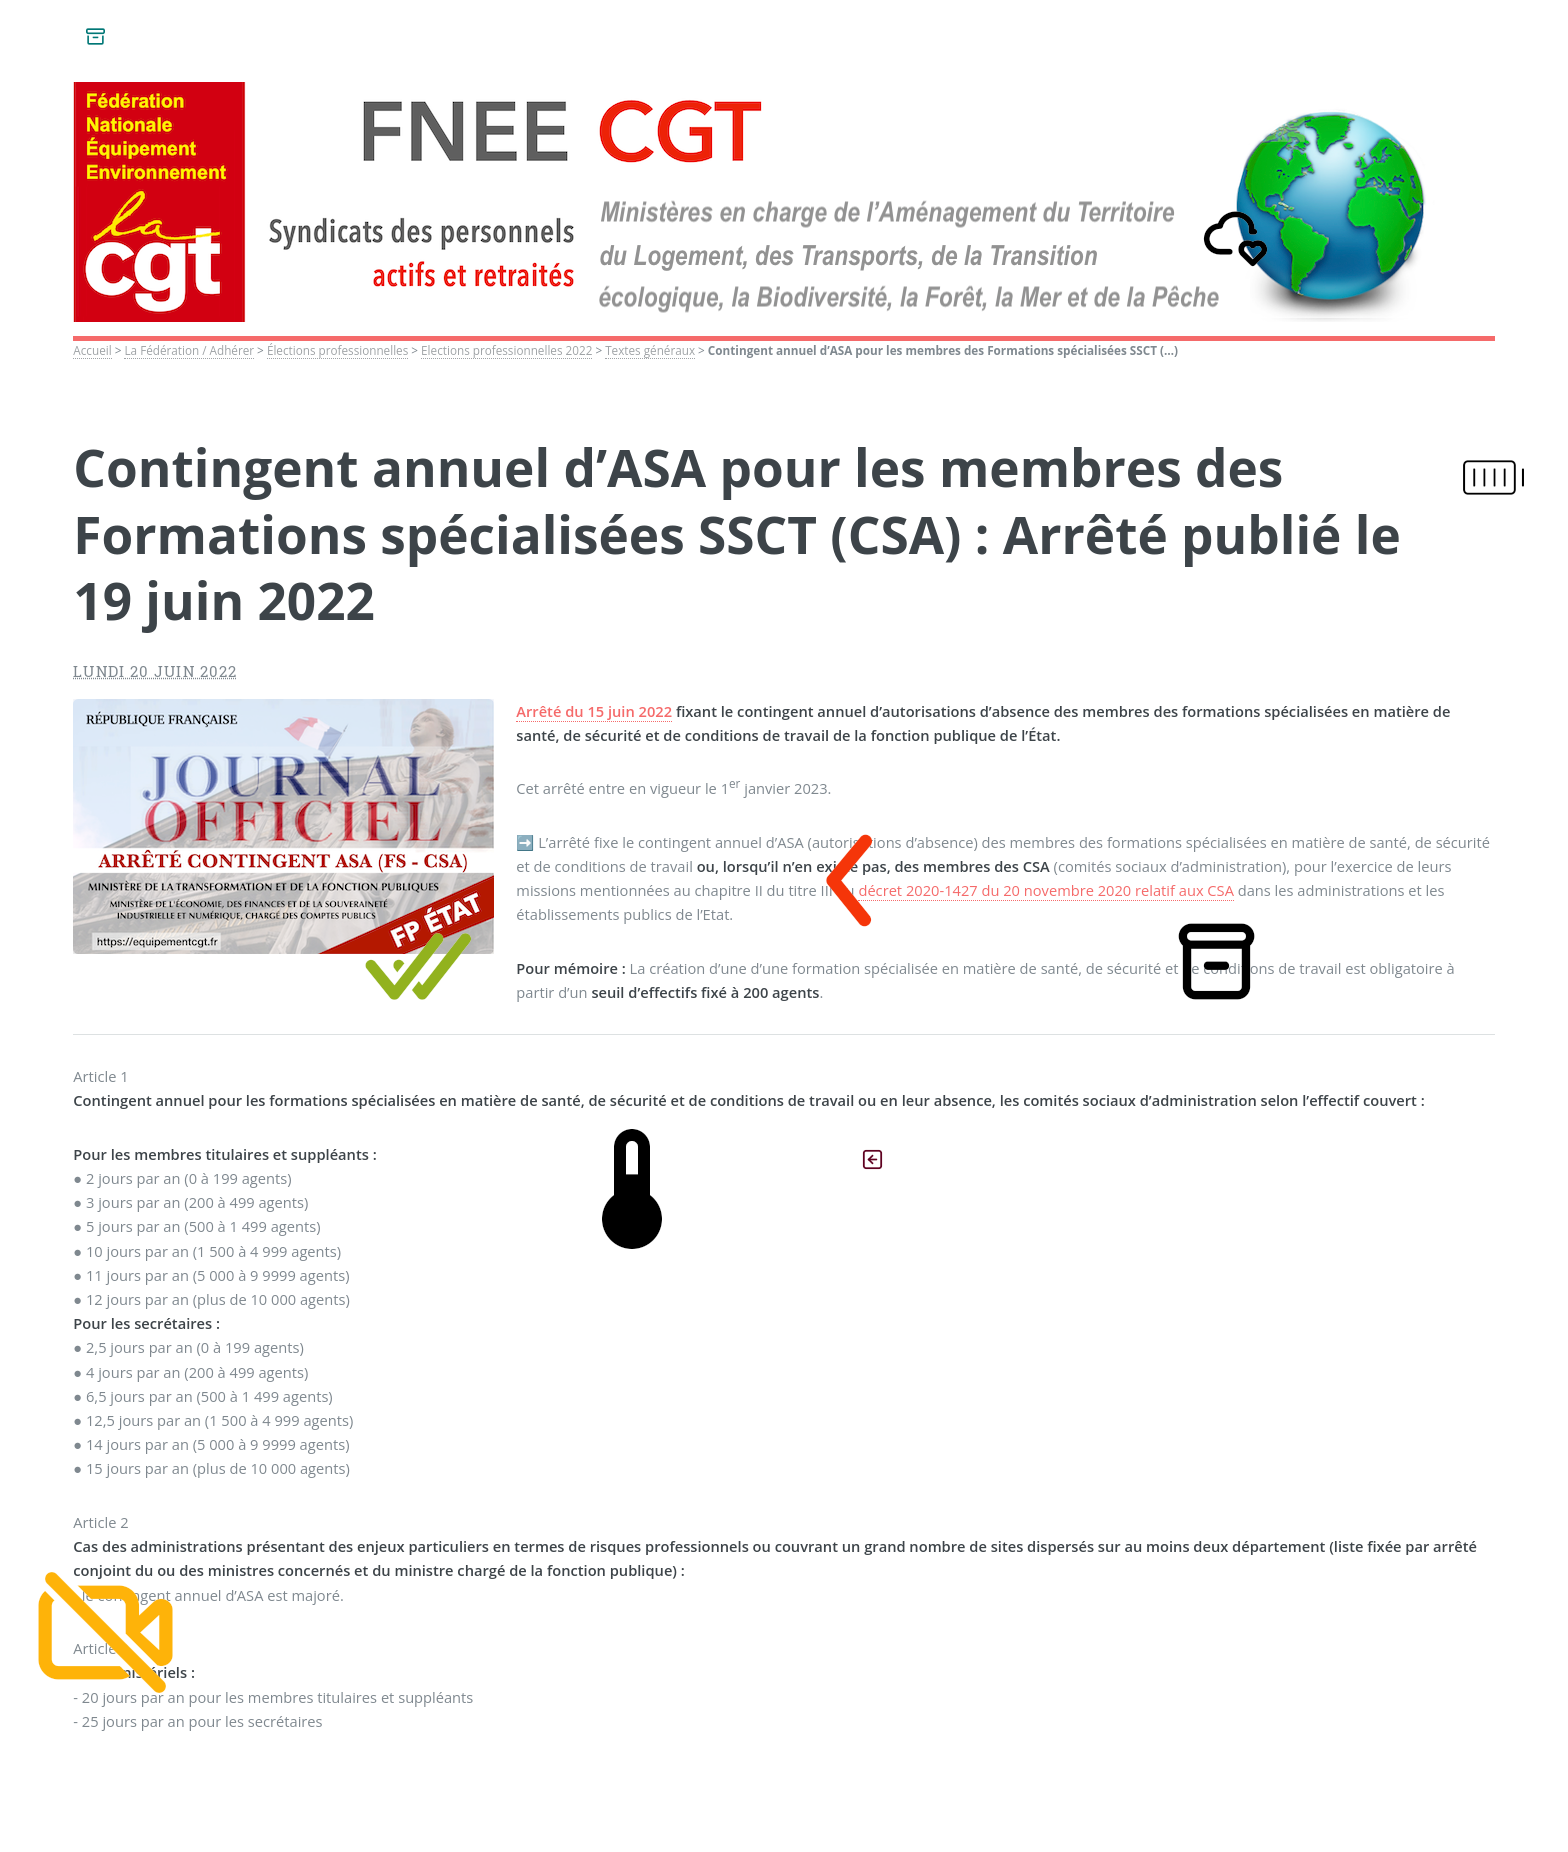 The image size is (1568, 1852). I want to click on indicates battery is fully charged, so click(1492, 477).